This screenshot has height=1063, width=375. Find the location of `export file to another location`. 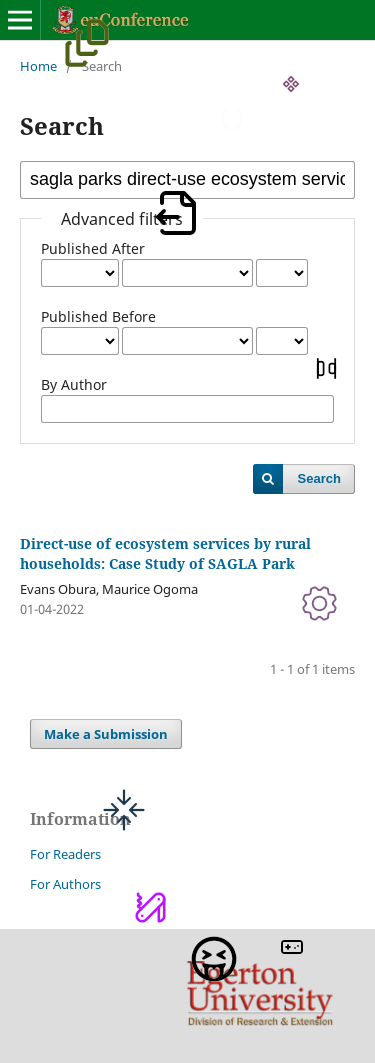

export file to another location is located at coordinates (178, 213).